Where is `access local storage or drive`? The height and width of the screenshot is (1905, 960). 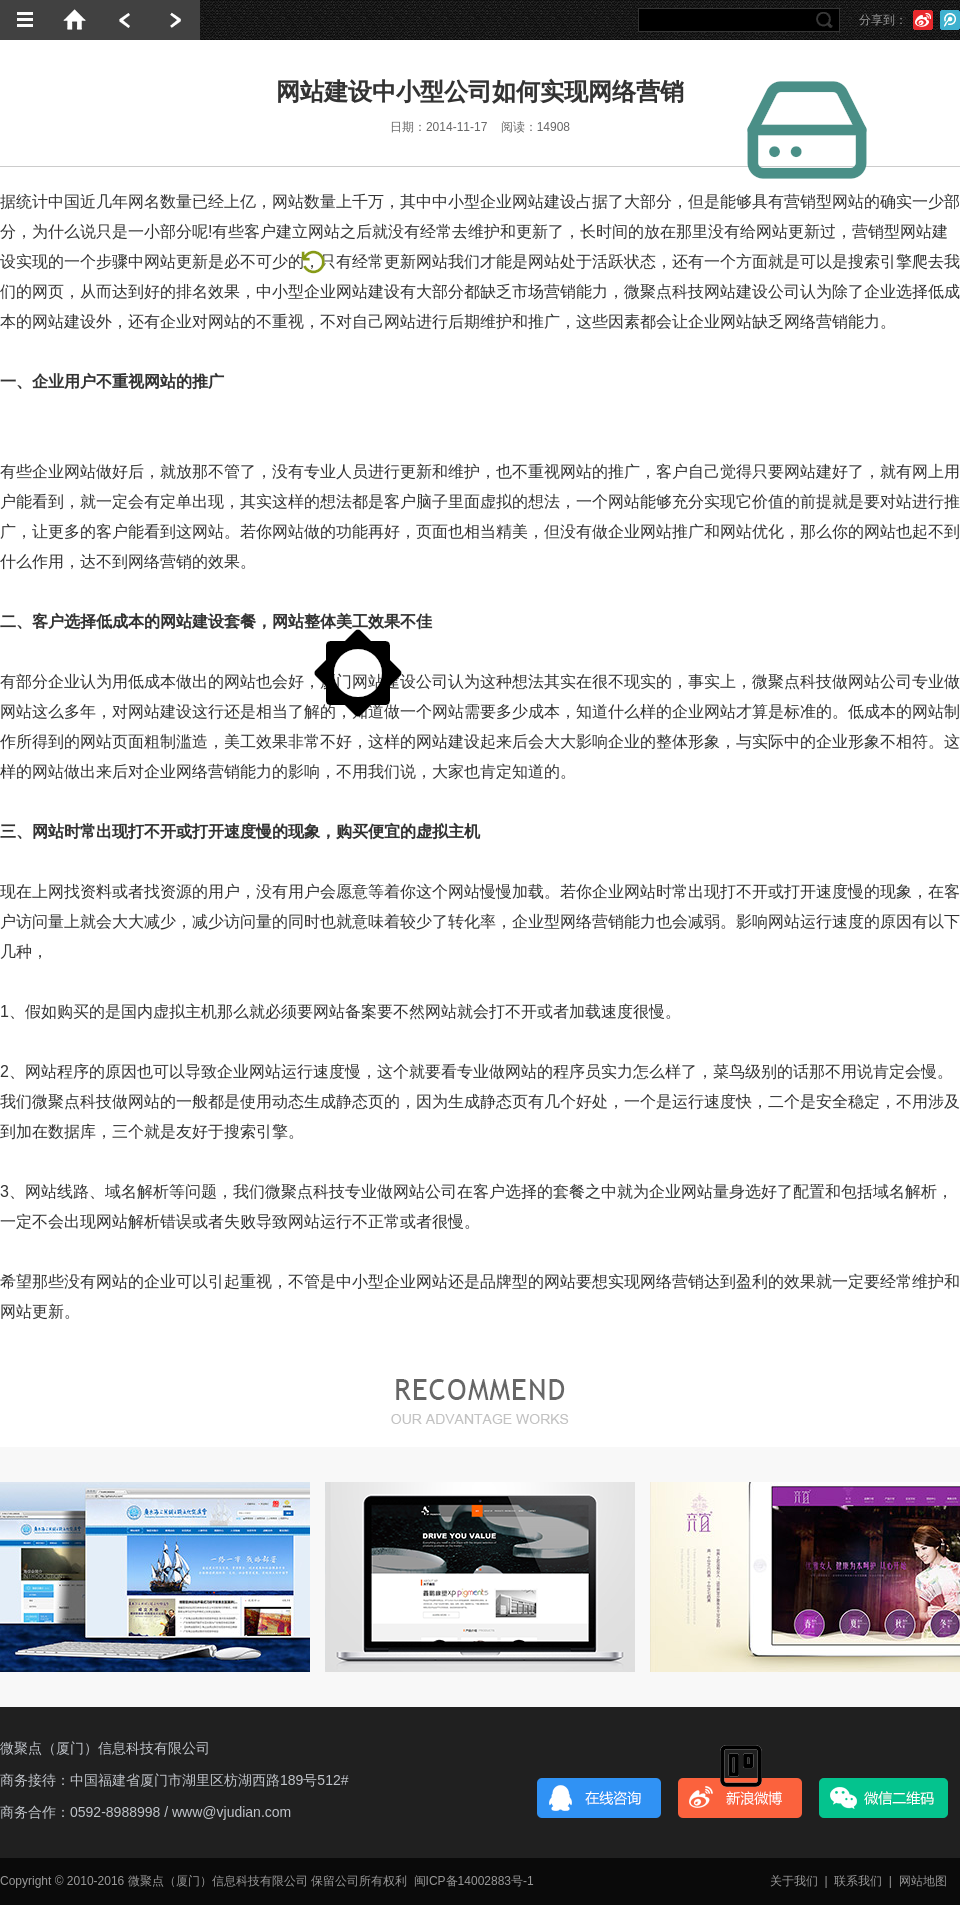 access local storage or drive is located at coordinates (807, 130).